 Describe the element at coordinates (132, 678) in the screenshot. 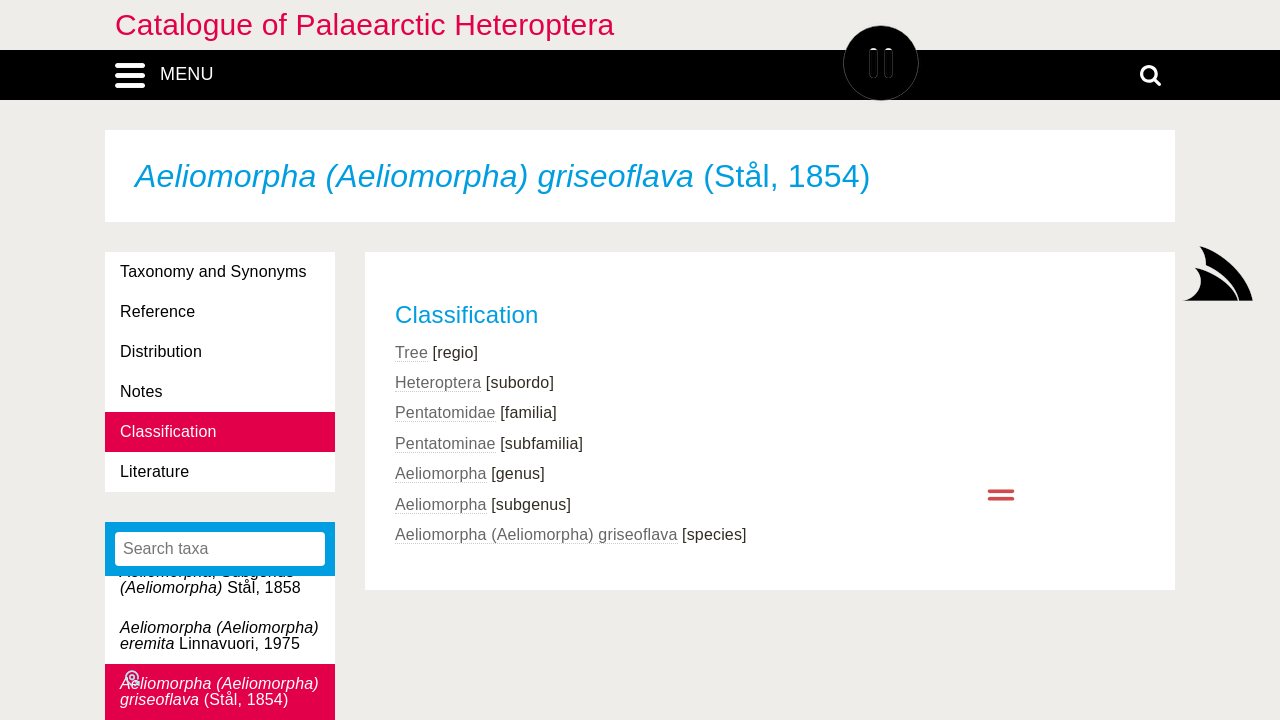

I see `share a location with others` at that location.